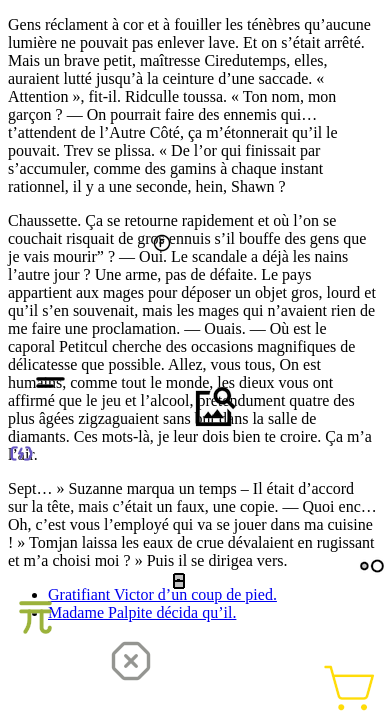 The width and height of the screenshot is (385, 720). Describe the element at coordinates (162, 243) in the screenshot. I see `tumble dry on low heat setting` at that location.